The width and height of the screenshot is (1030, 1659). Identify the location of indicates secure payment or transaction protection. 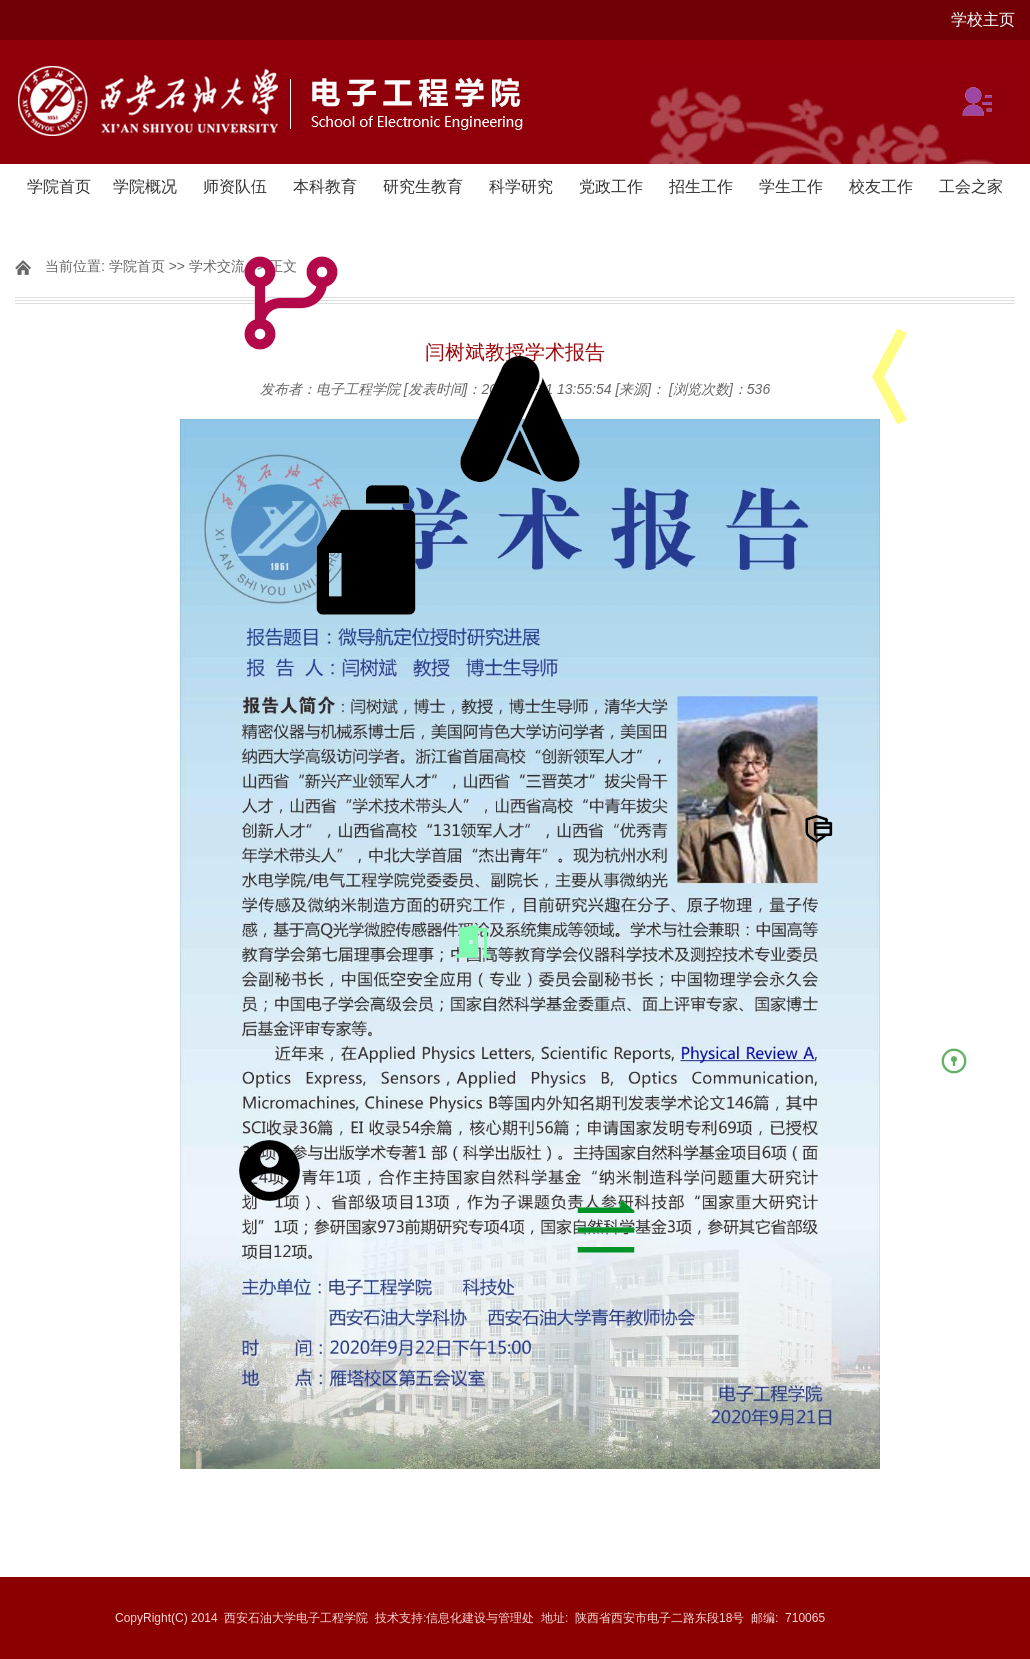
(818, 829).